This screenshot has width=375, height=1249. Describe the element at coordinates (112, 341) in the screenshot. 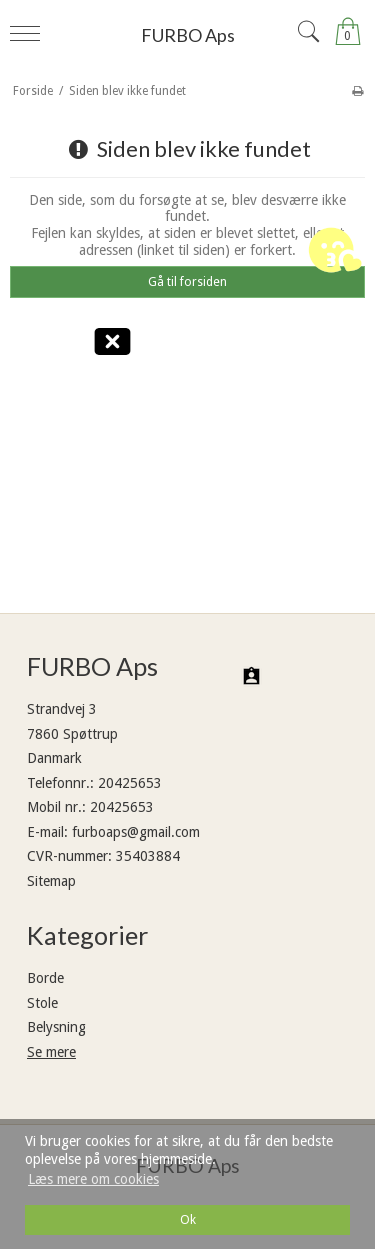

I see `close or dismiss a dialog box` at that location.